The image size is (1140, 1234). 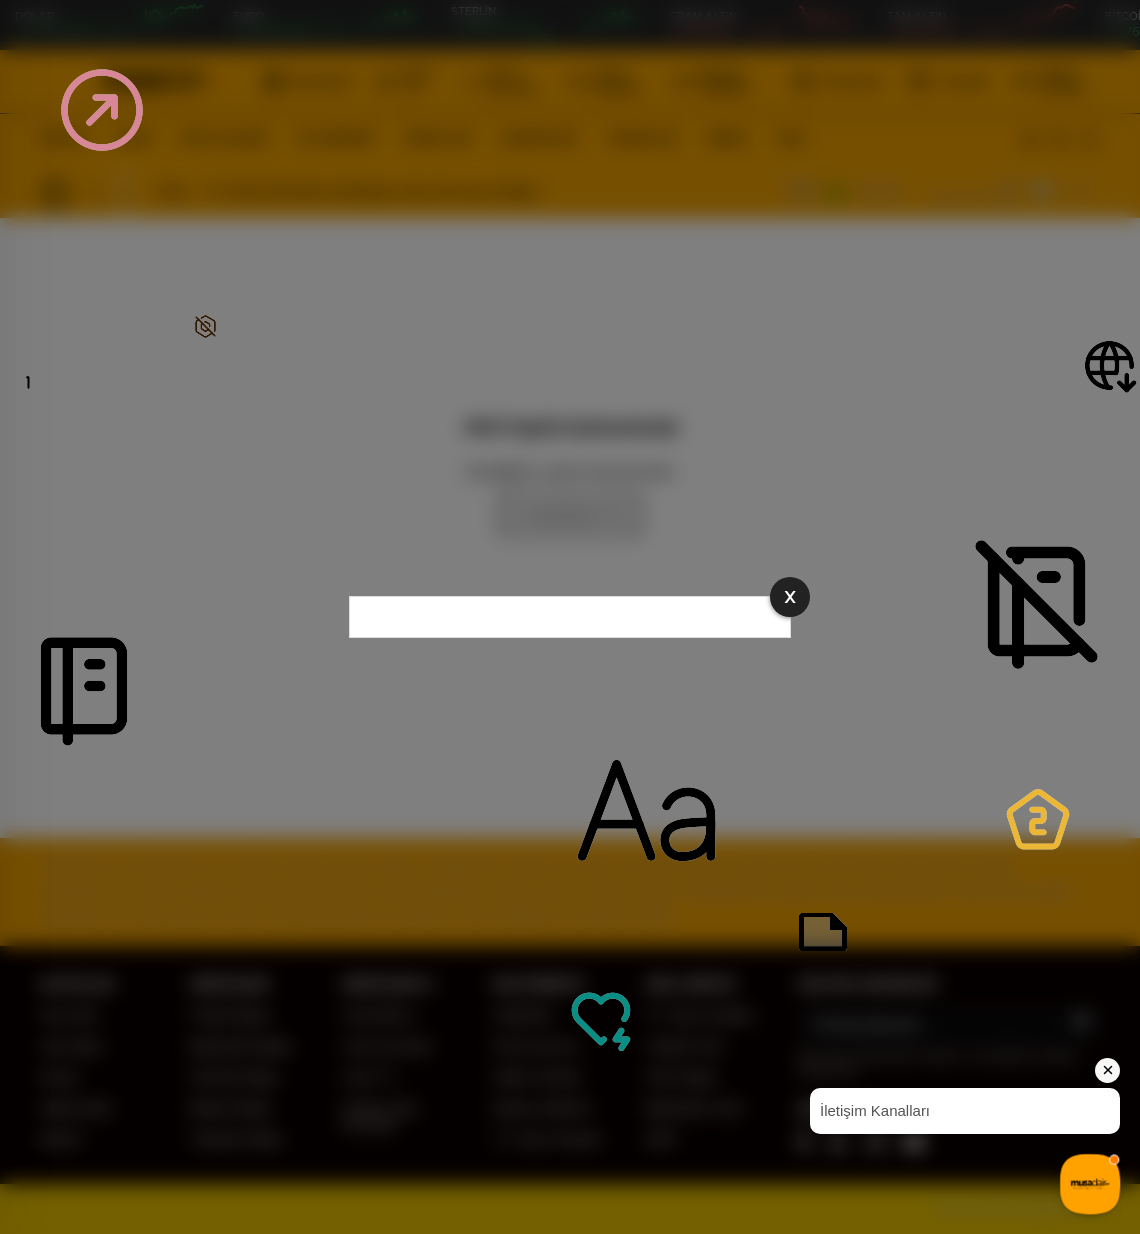 What do you see at coordinates (1036, 601) in the screenshot?
I see `notebook feature is disabled or unavailable` at bounding box center [1036, 601].